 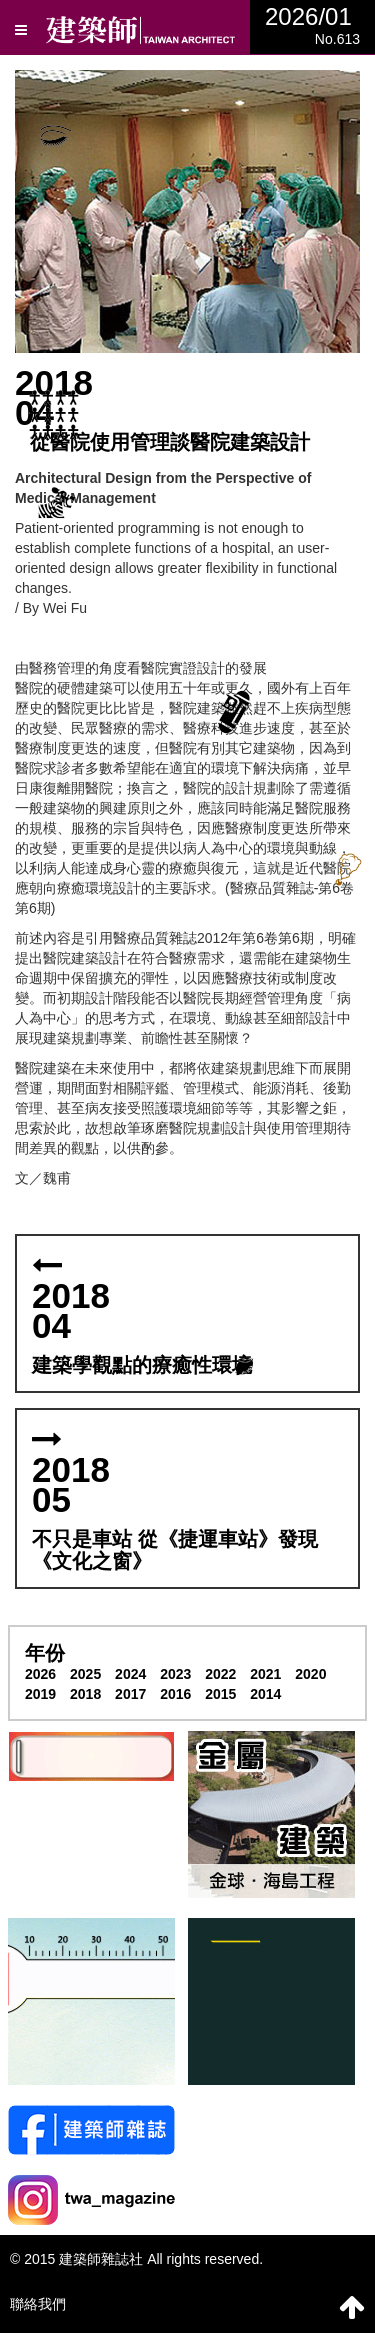 What do you see at coordinates (244, 1366) in the screenshot?
I see `indicates a citrus or lemon-flavored item` at bounding box center [244, 1366].